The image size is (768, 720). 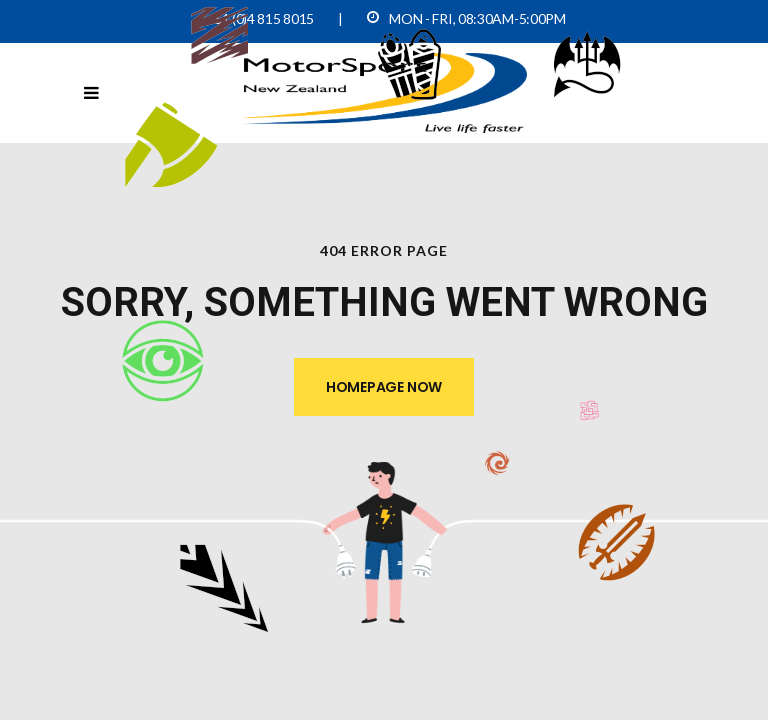 I want to click on select a devil or demon character, so click(x=587, y=64).